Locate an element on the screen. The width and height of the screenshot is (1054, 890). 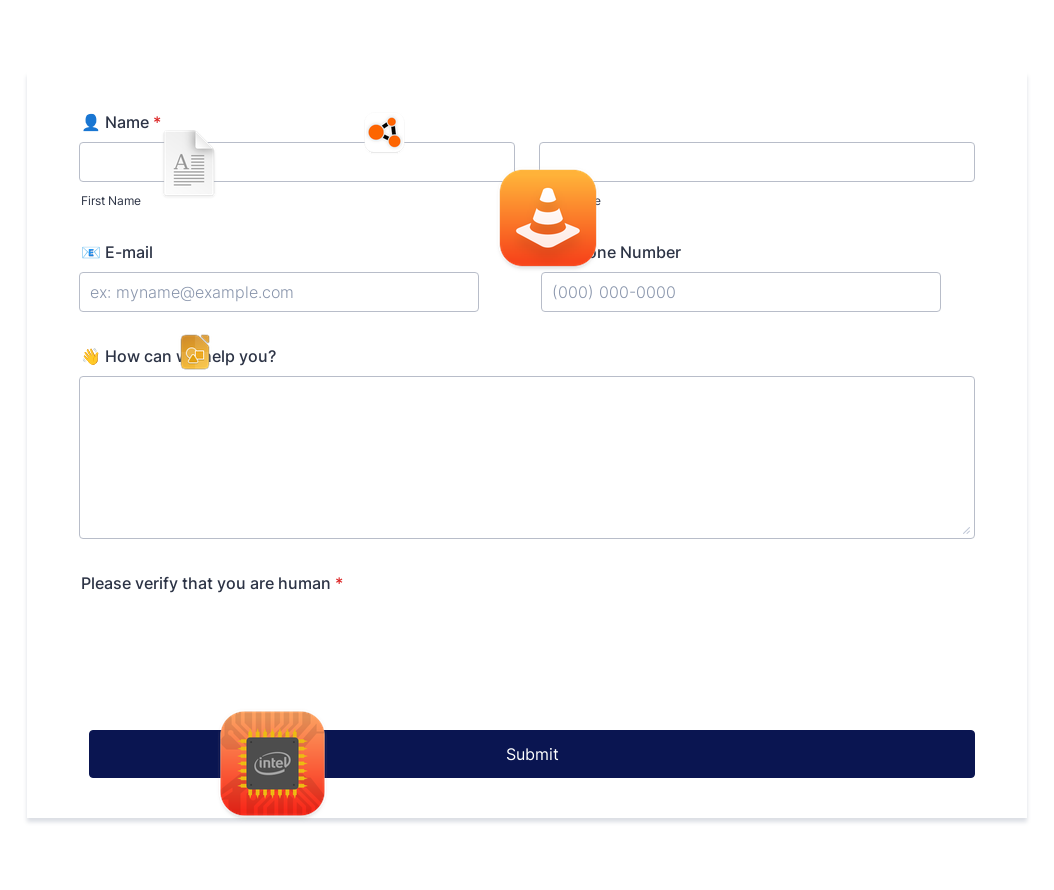
launch BeamNG.drive vehicle simulation game is located at coordinates (384, 132).